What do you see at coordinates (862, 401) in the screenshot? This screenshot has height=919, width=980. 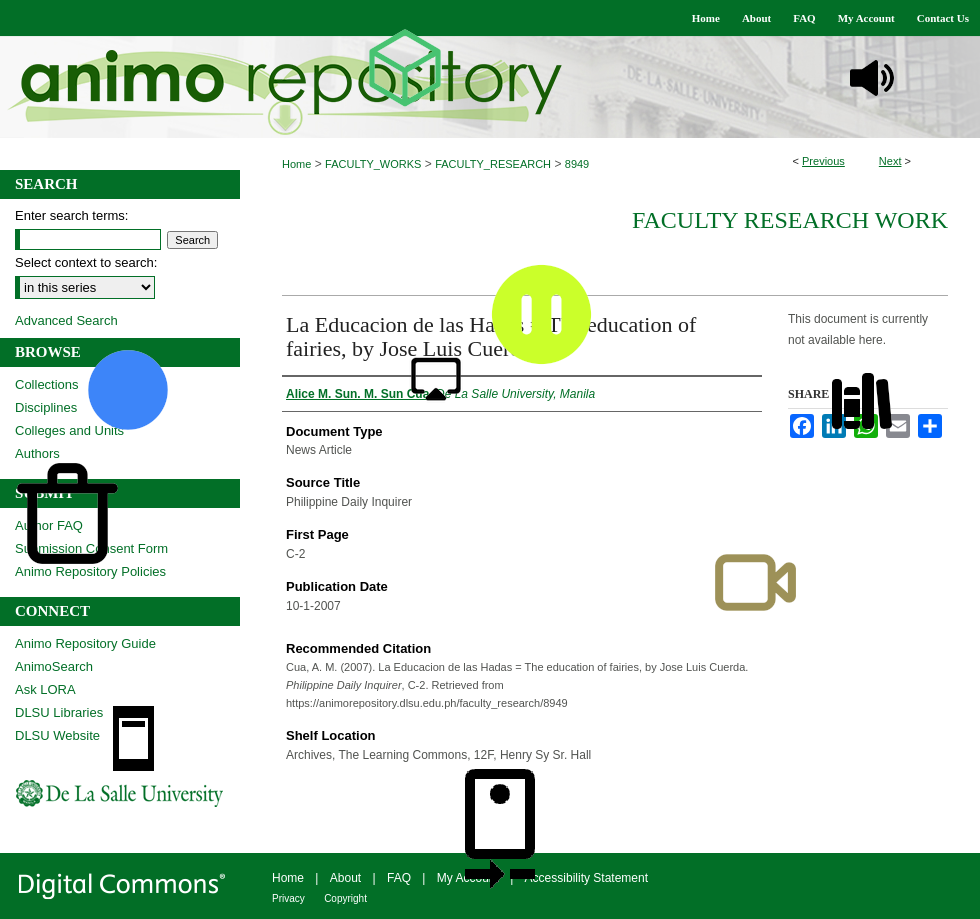 I see `access your saved content library` at bounding box center [862, 401].